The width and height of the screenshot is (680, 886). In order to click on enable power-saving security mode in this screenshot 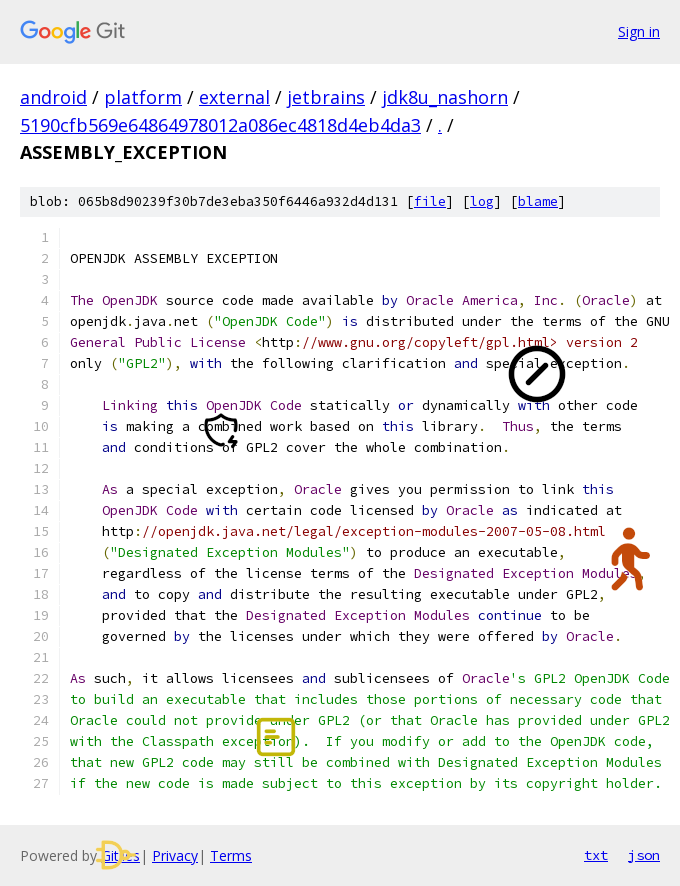, I will do `click(221, 430)`.